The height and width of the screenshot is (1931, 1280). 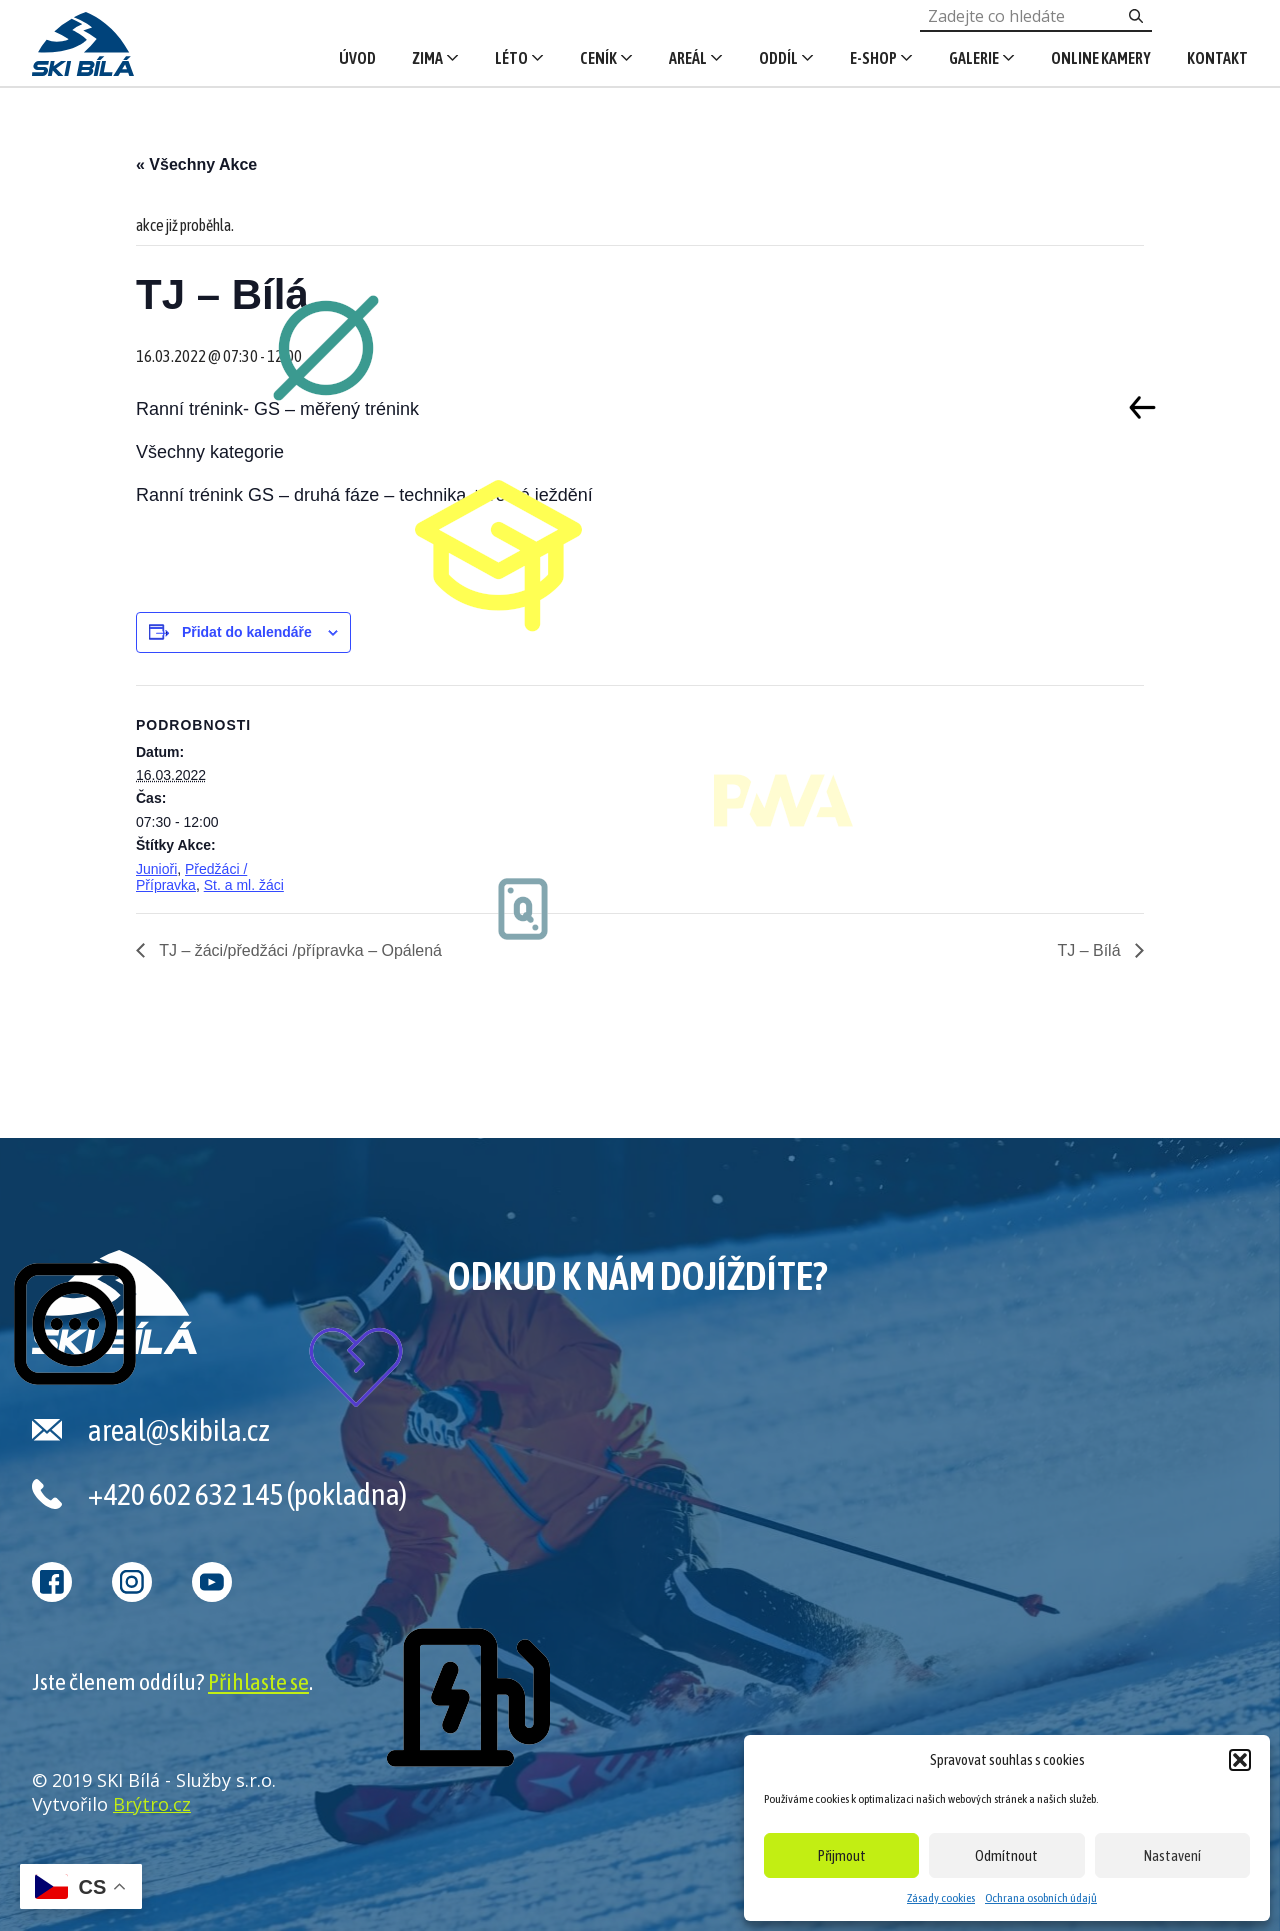 I want to click on tumble dry on medium heat setting, so click(x=75, y=1324).